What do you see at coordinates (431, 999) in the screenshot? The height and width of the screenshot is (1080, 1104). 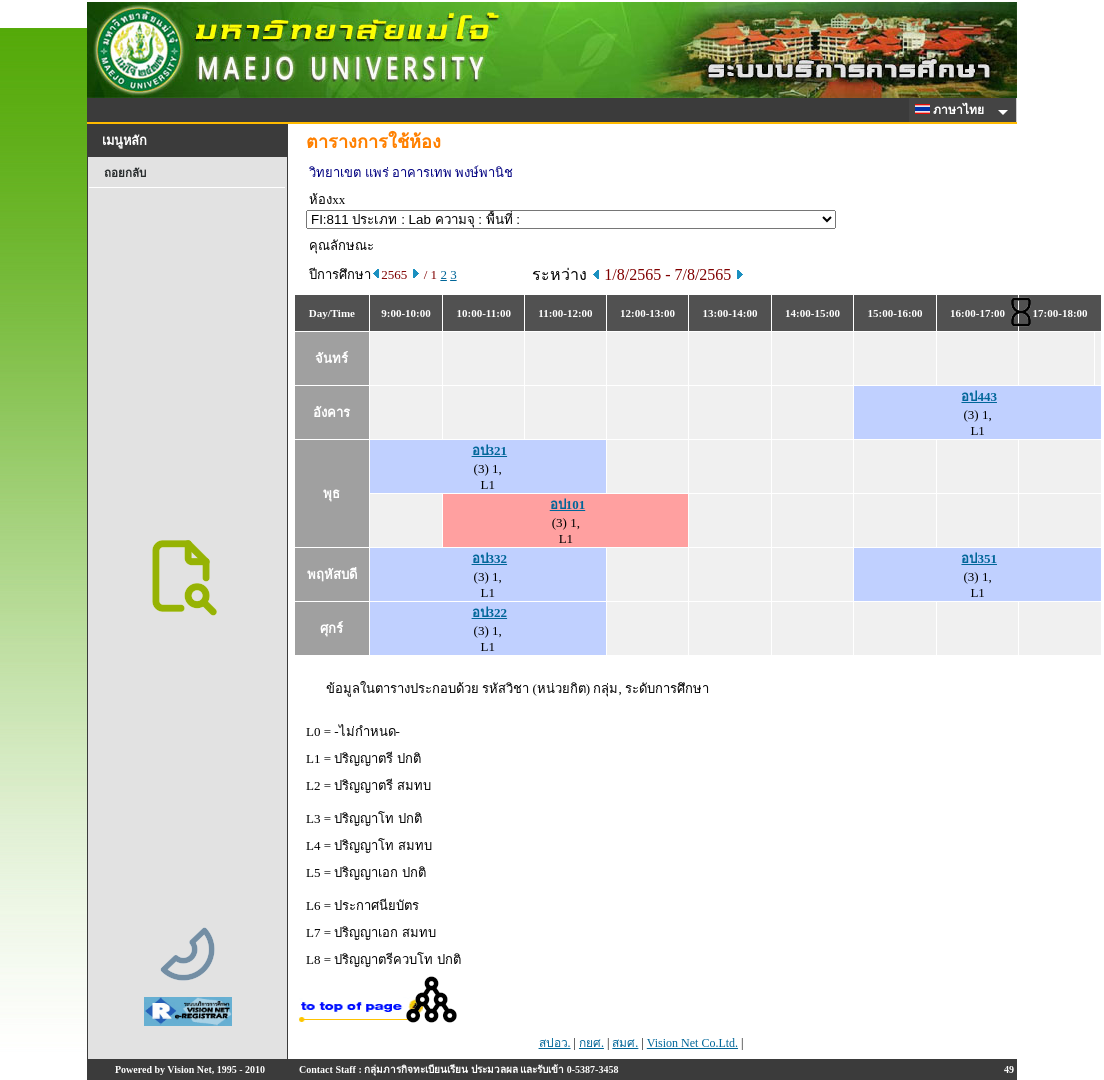 I see `view organizational hierarchy` at bounding box center [431, 999].